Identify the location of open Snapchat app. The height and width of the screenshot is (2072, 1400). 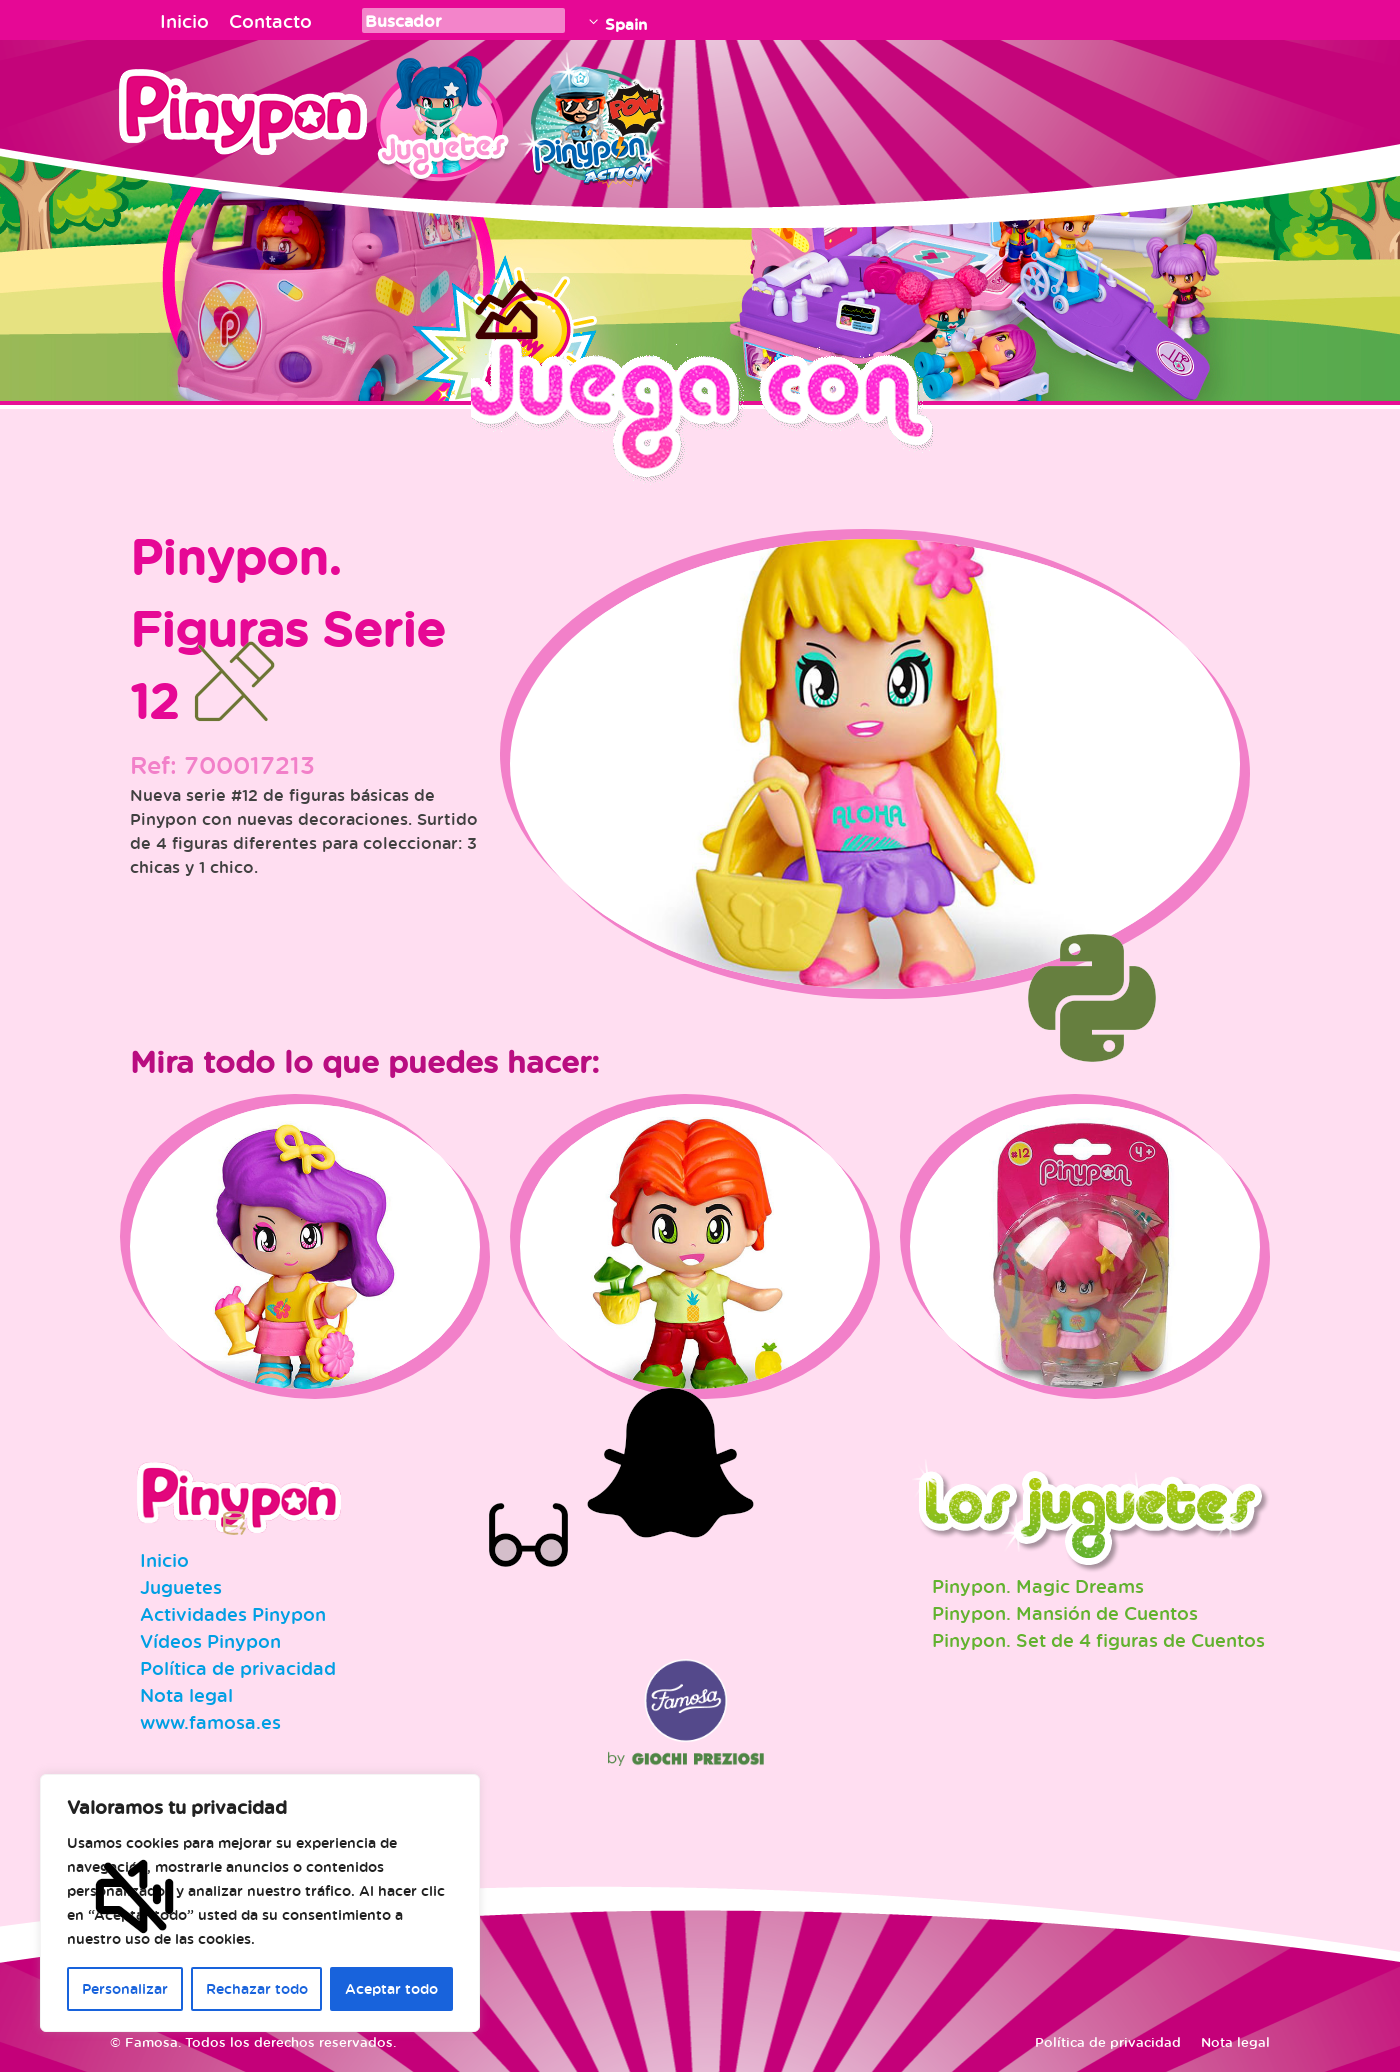
(670, 1465).